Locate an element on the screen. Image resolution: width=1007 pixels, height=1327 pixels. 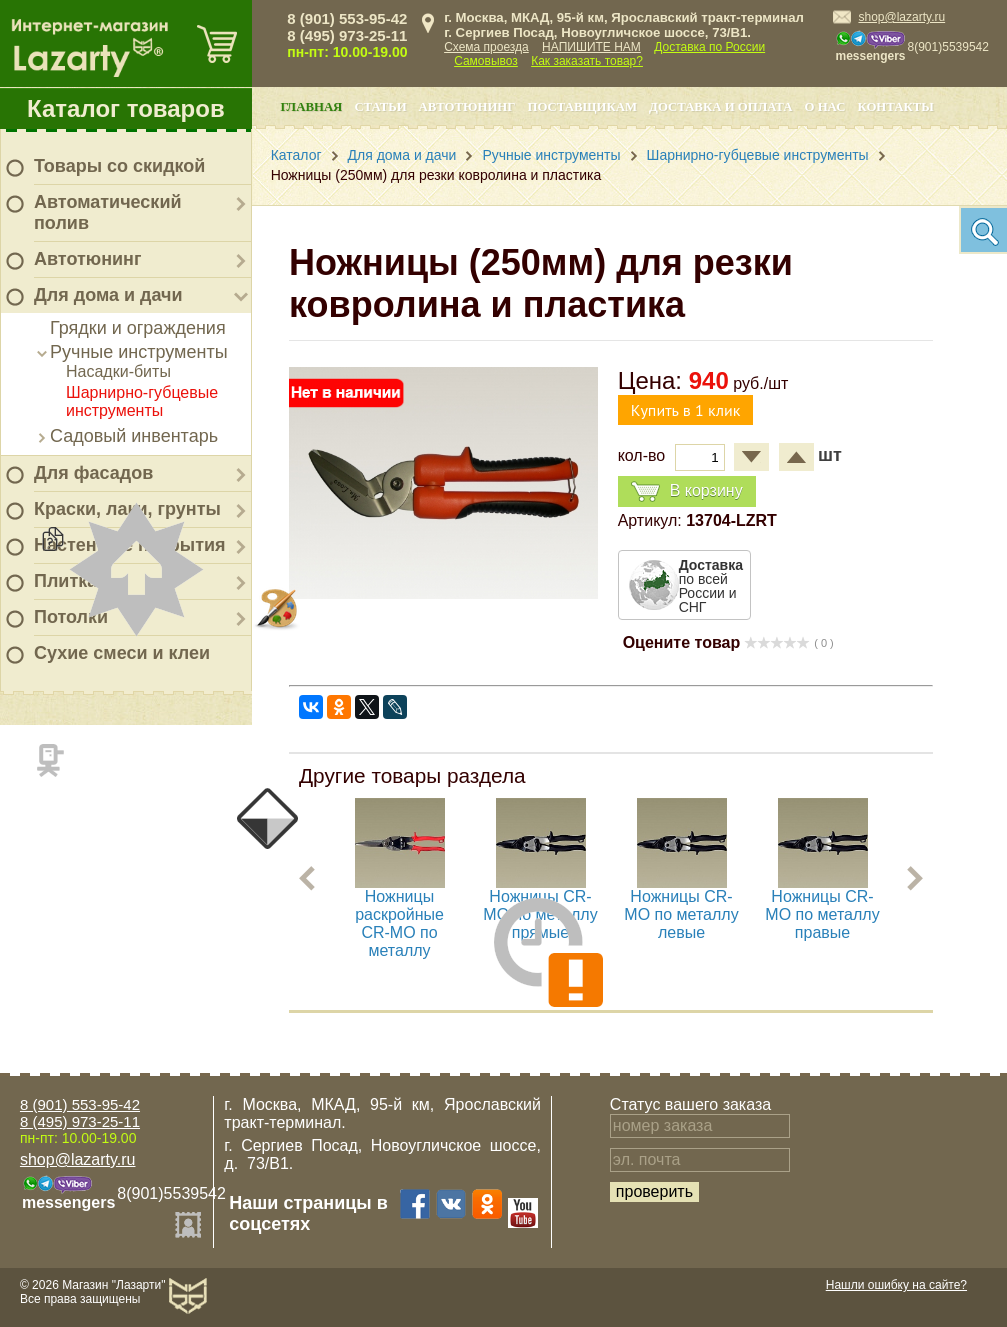
configure network proxy settings is located at coordinates (51, 760).